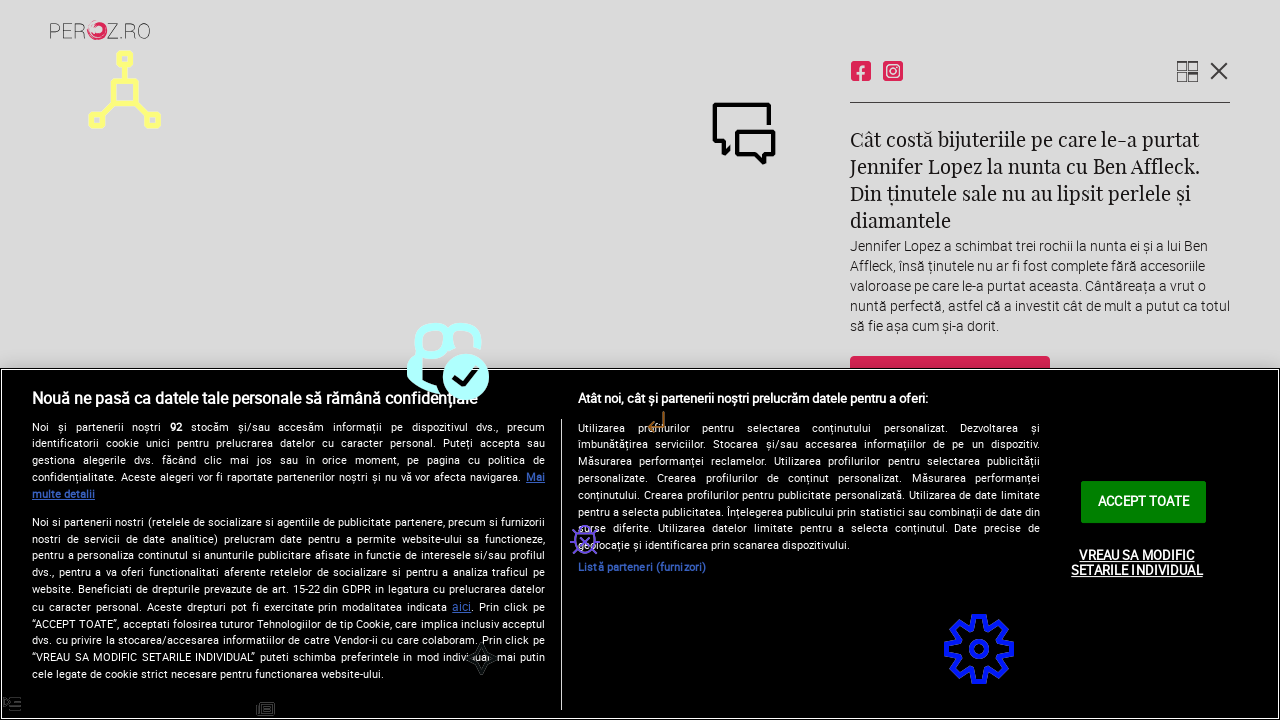 This screenshot has width=1280, height=720. I want to click on add a sparkle or highlight effect, so click(481, 658).